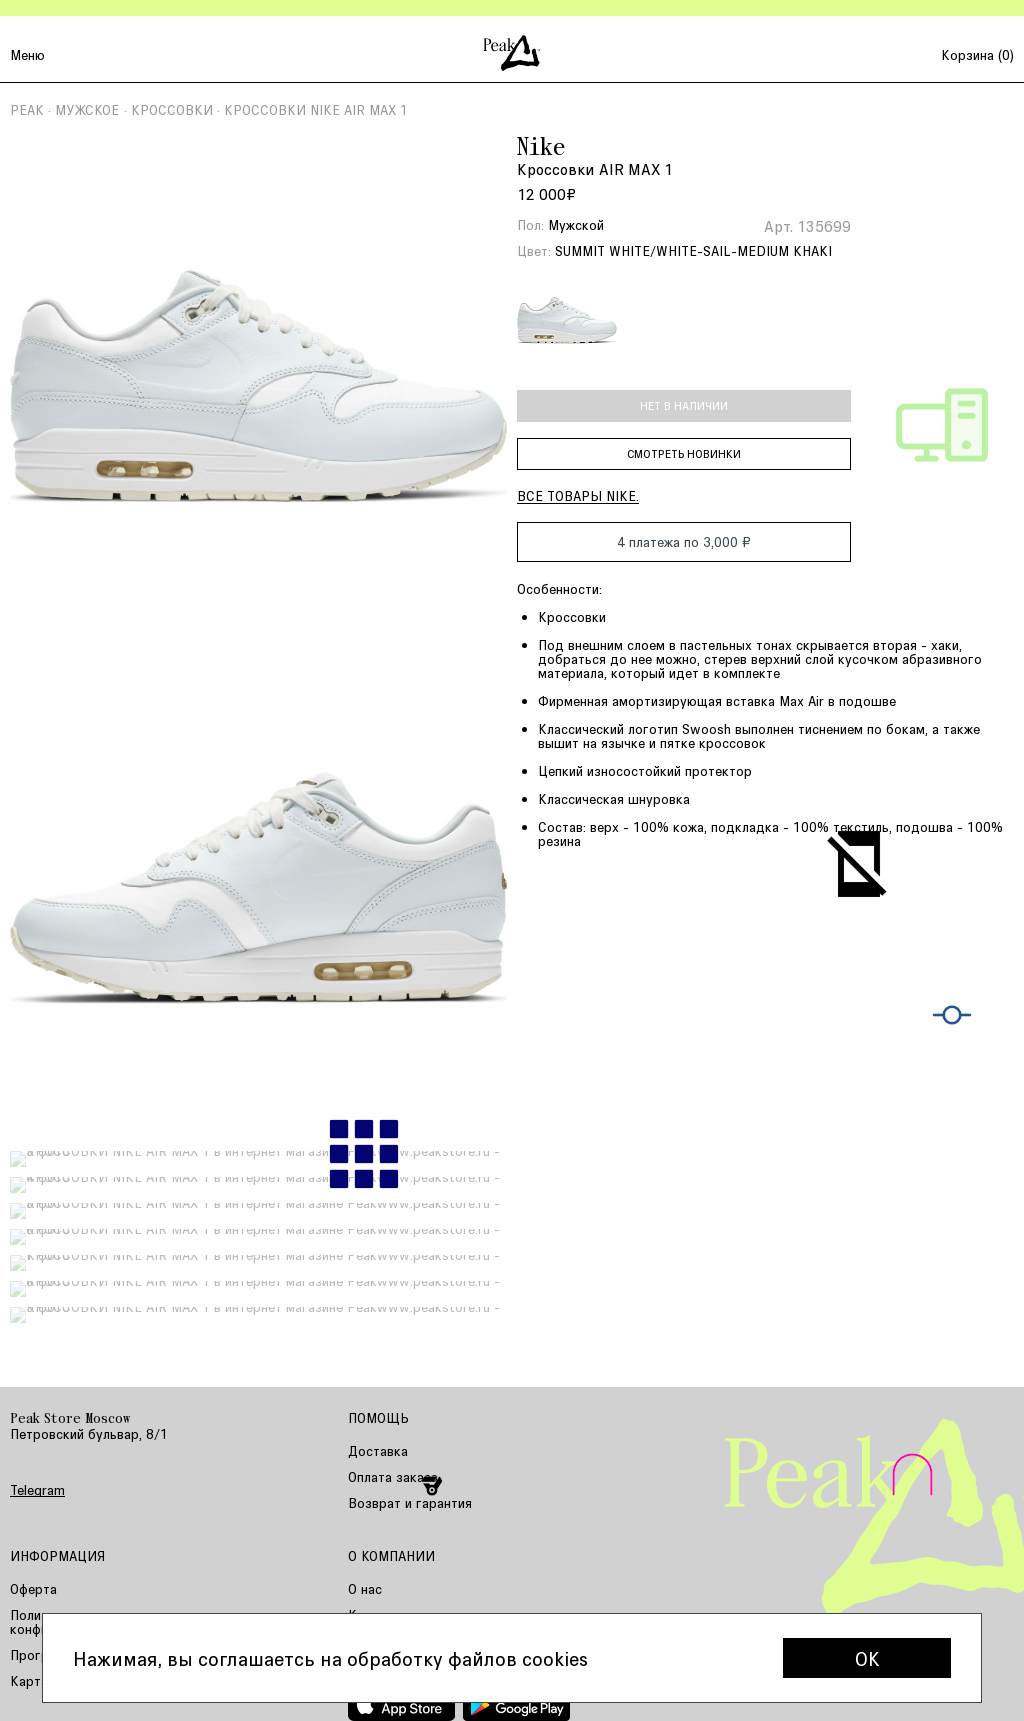 The height and width of the screenshot is (1721, 1024). What do you see at coordinates (364, 1154) in the screenshot?
I see `open the app drawer or menu` at bounding box center [364, 1154].